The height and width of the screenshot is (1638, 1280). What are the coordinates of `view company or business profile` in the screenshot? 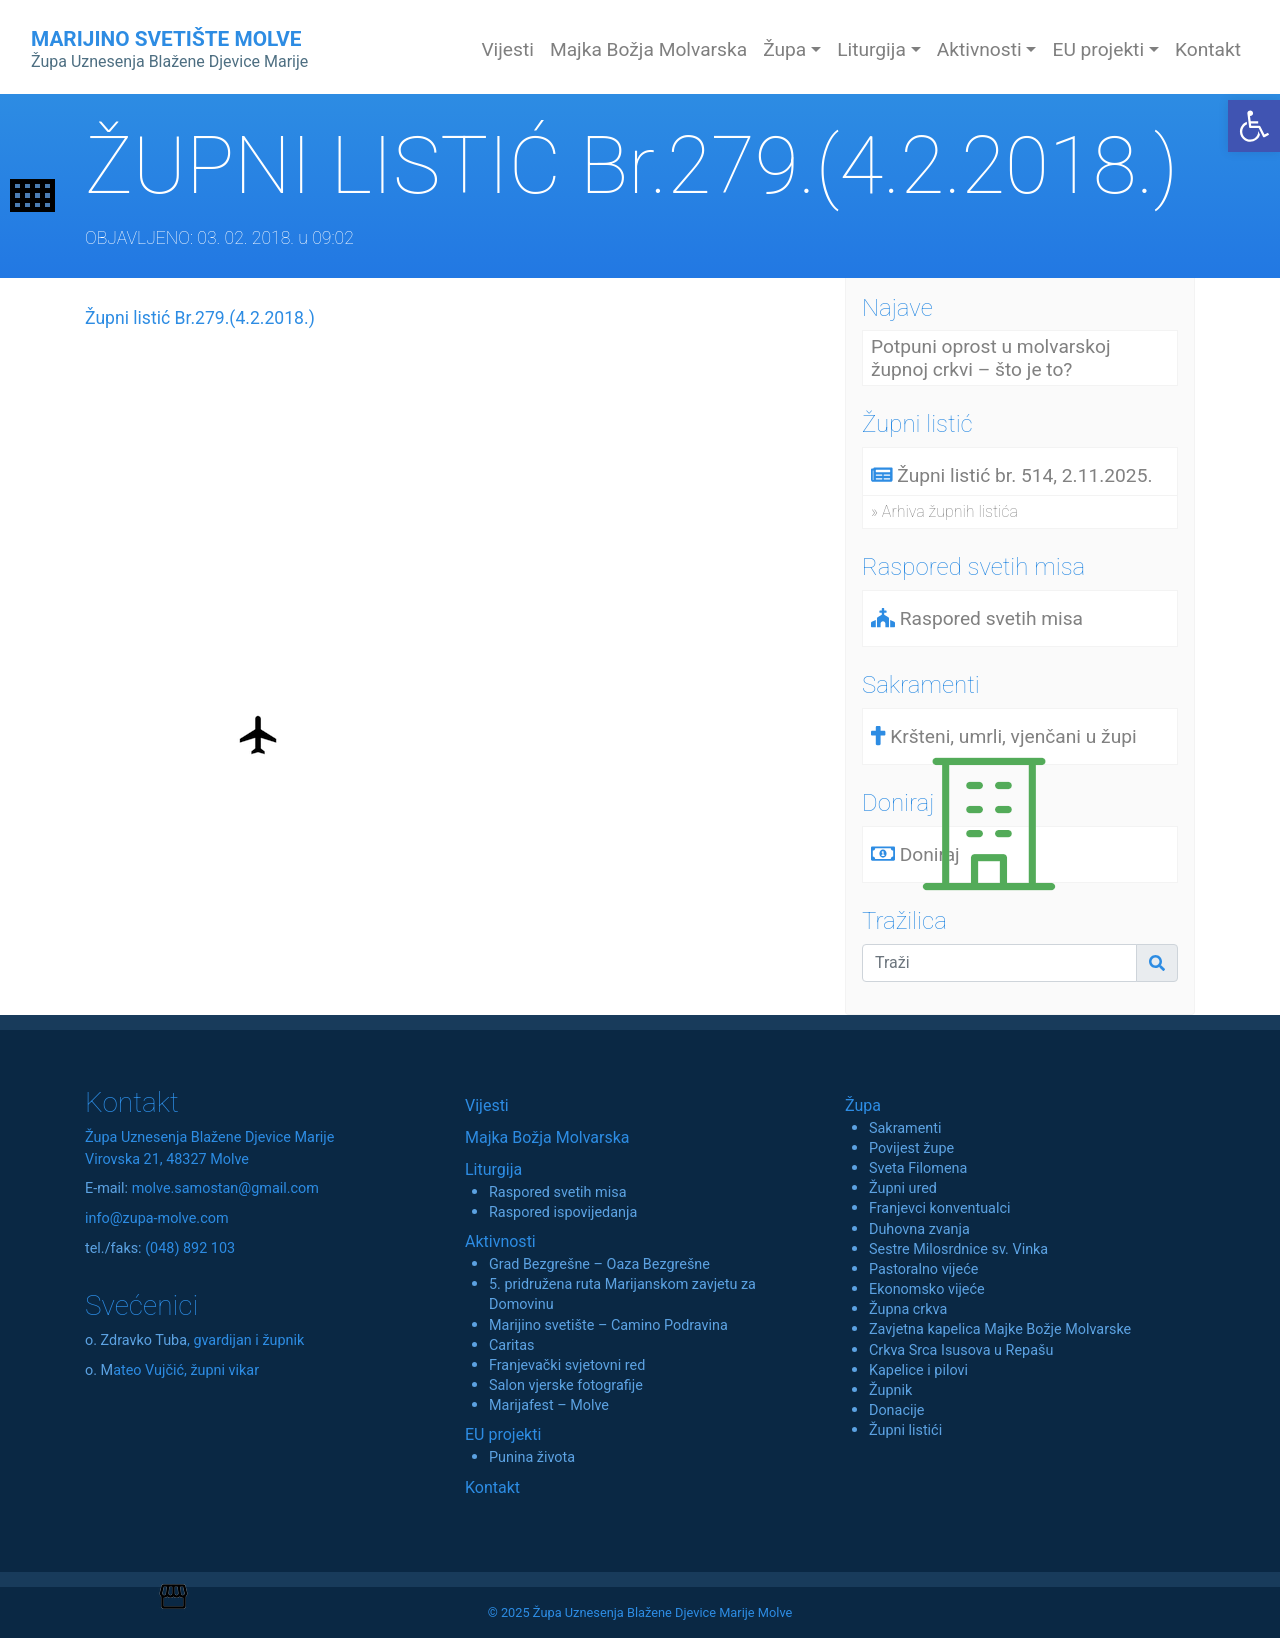 It's located at (989, 824).